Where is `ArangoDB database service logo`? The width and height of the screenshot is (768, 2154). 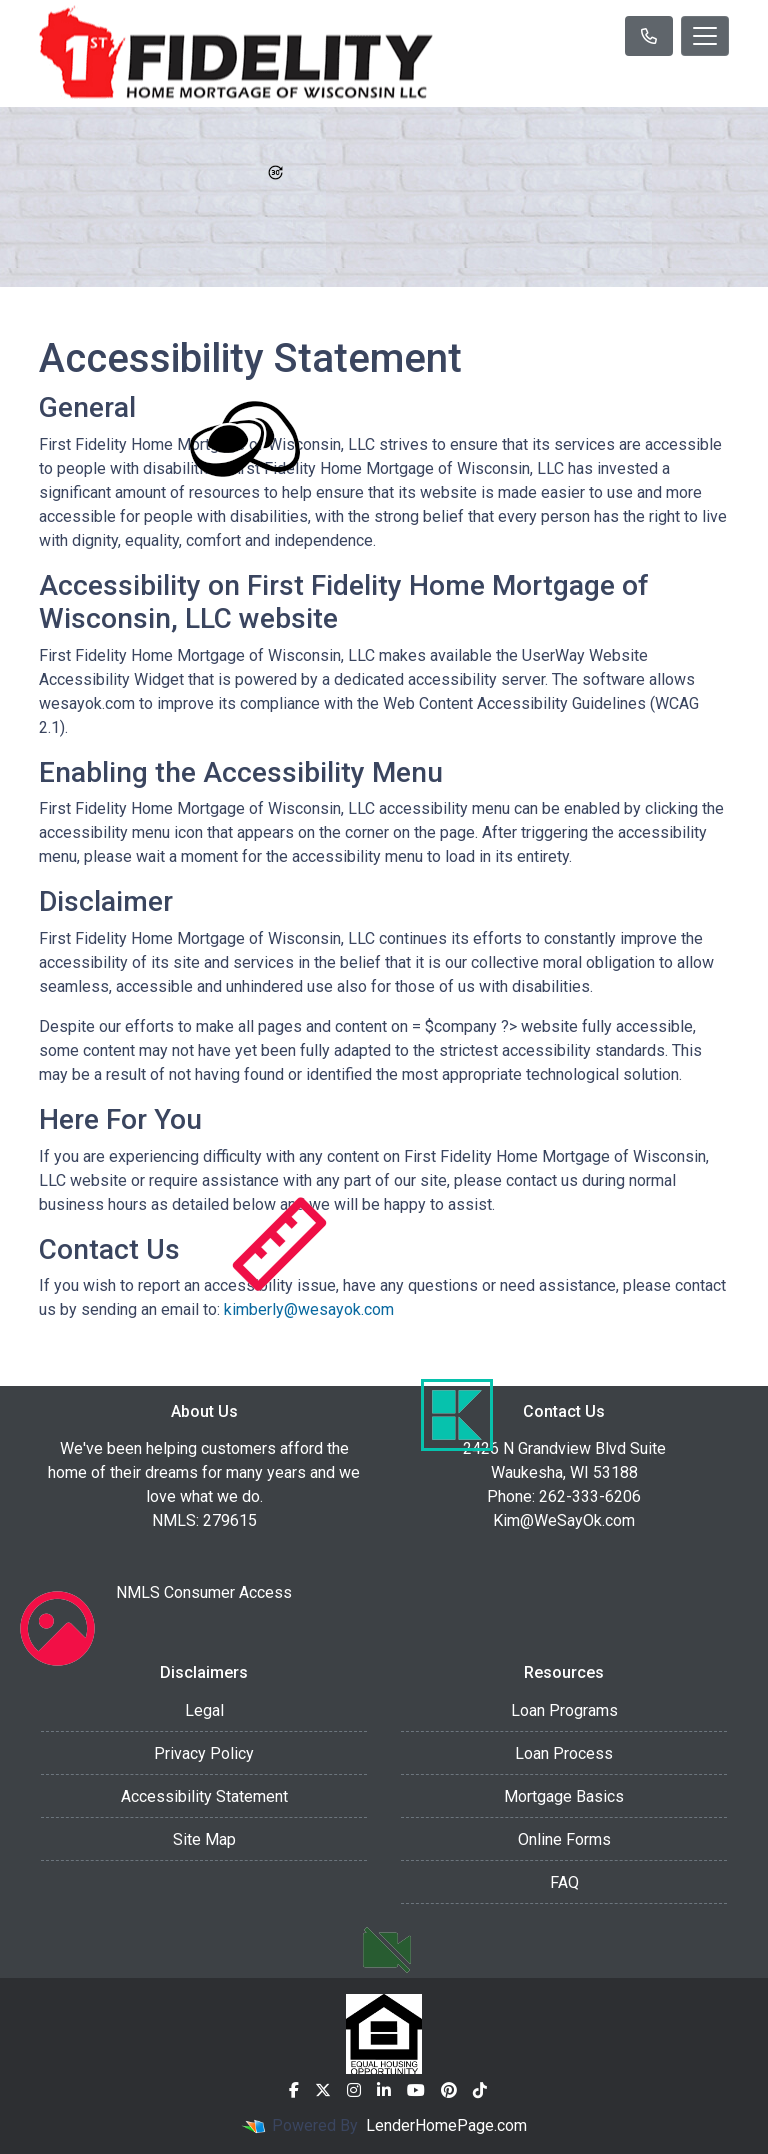
ArangoDB database service logo is located at coordinates (245, 439).